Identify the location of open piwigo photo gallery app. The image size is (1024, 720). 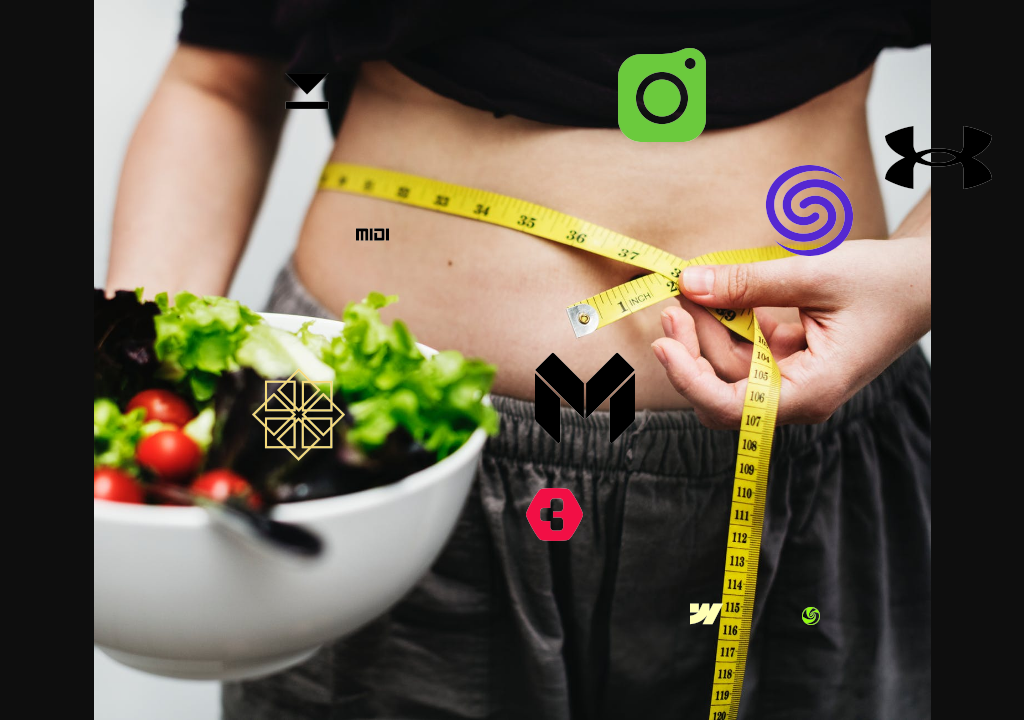
(662, 95).